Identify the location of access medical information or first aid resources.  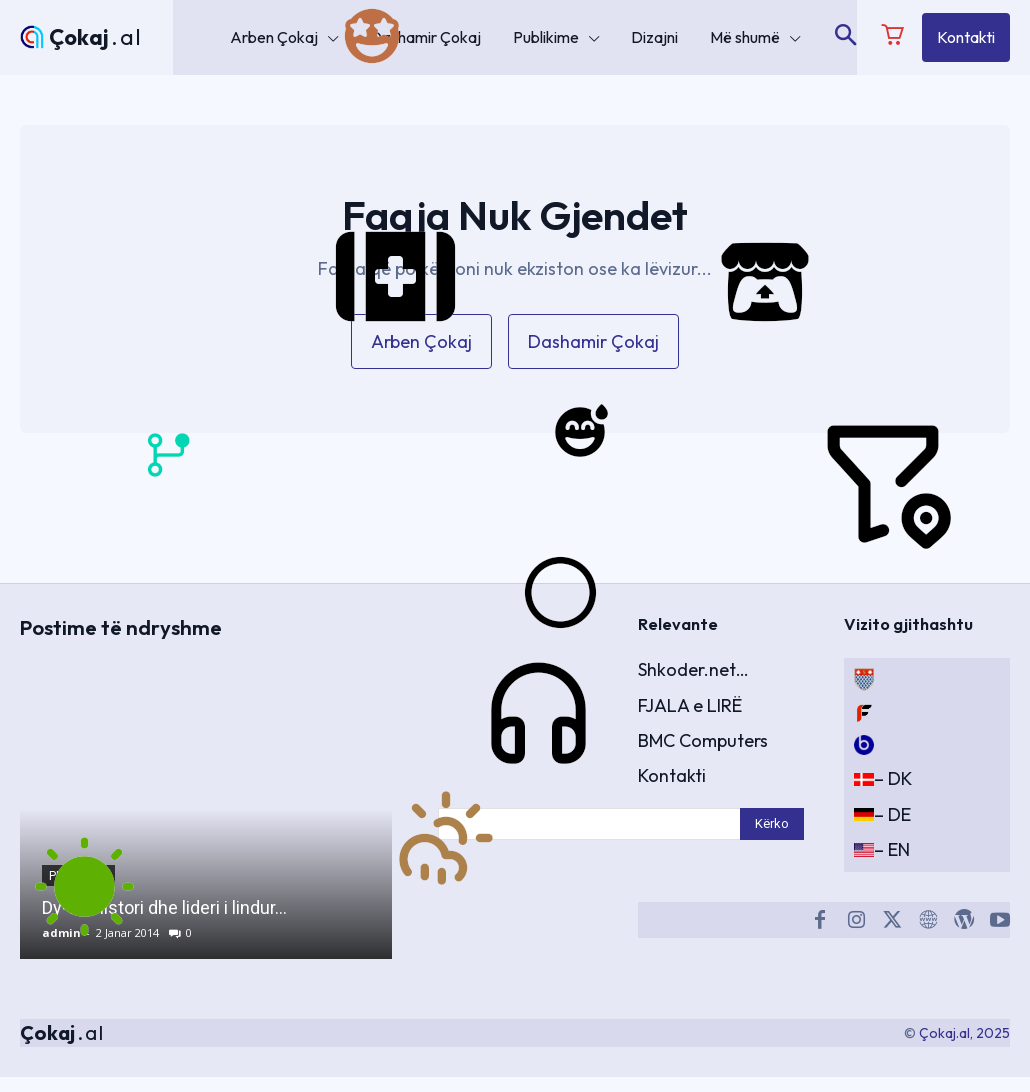
(395, 276).